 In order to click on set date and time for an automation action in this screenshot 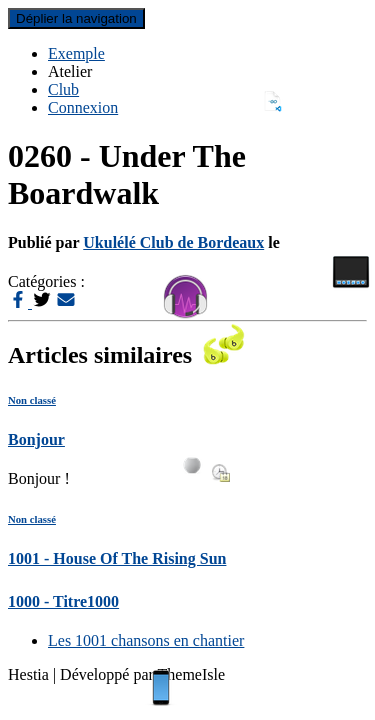, I will do `click(221, 473)`.